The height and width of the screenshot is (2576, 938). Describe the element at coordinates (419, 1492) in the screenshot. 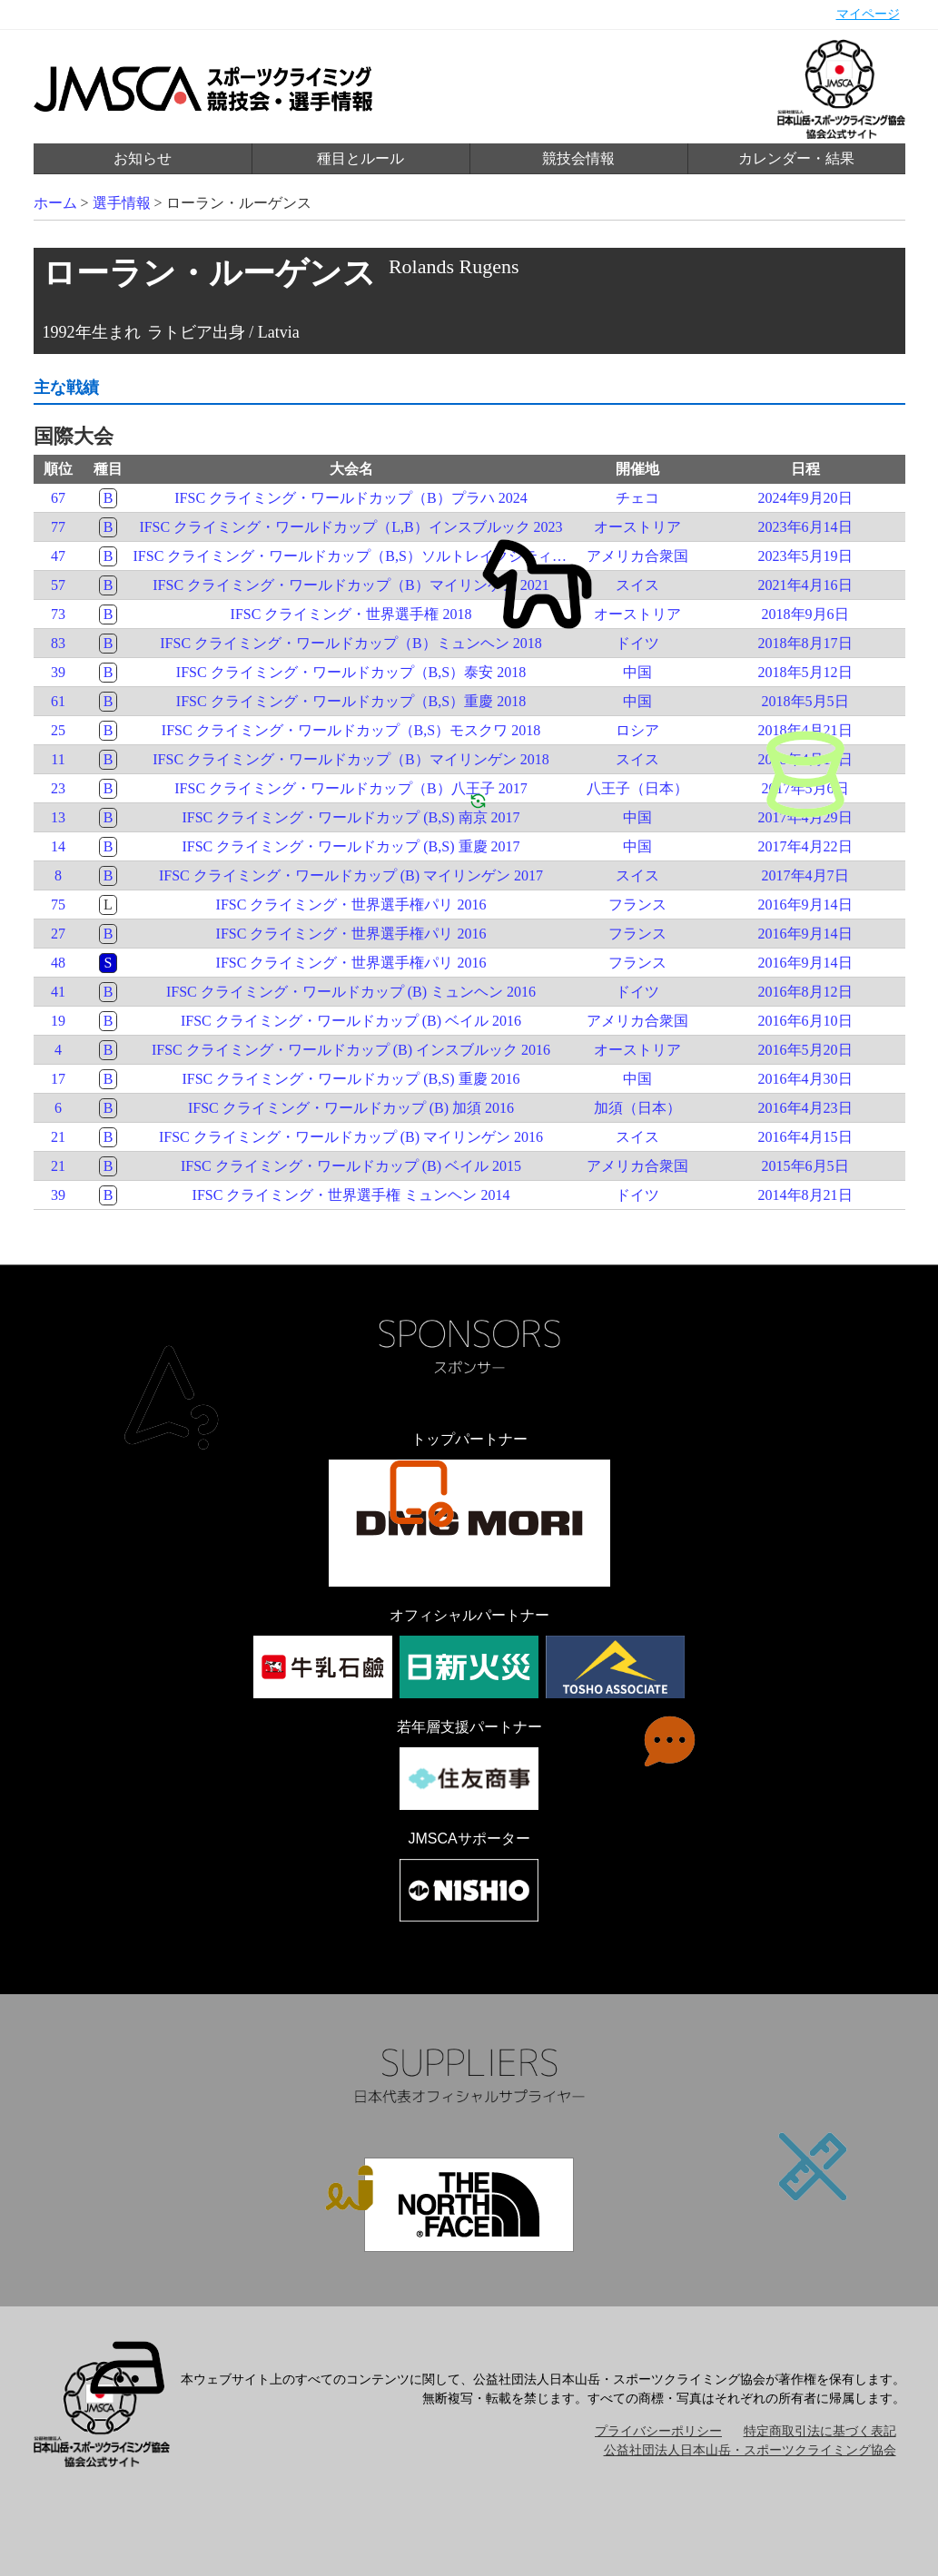

I see `cancel iPad connection or pairing` at that location.